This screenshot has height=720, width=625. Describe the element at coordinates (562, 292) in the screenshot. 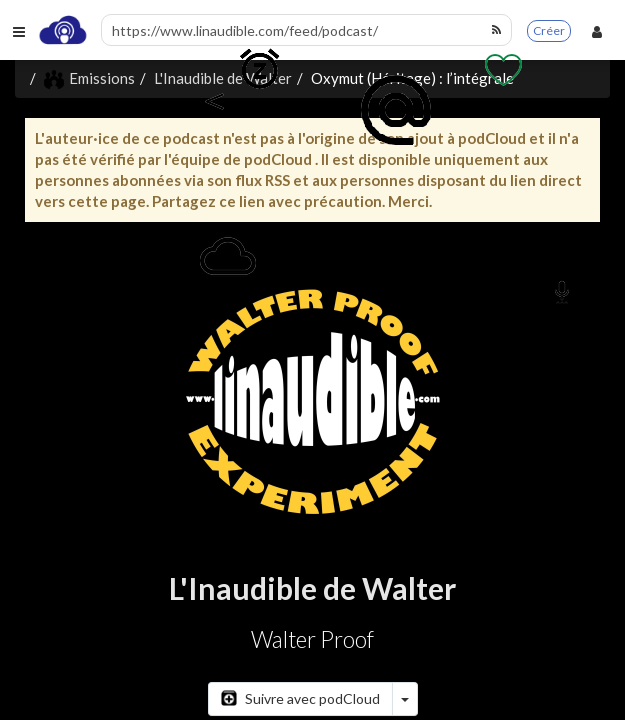

I see `access voice input settings` at that location.